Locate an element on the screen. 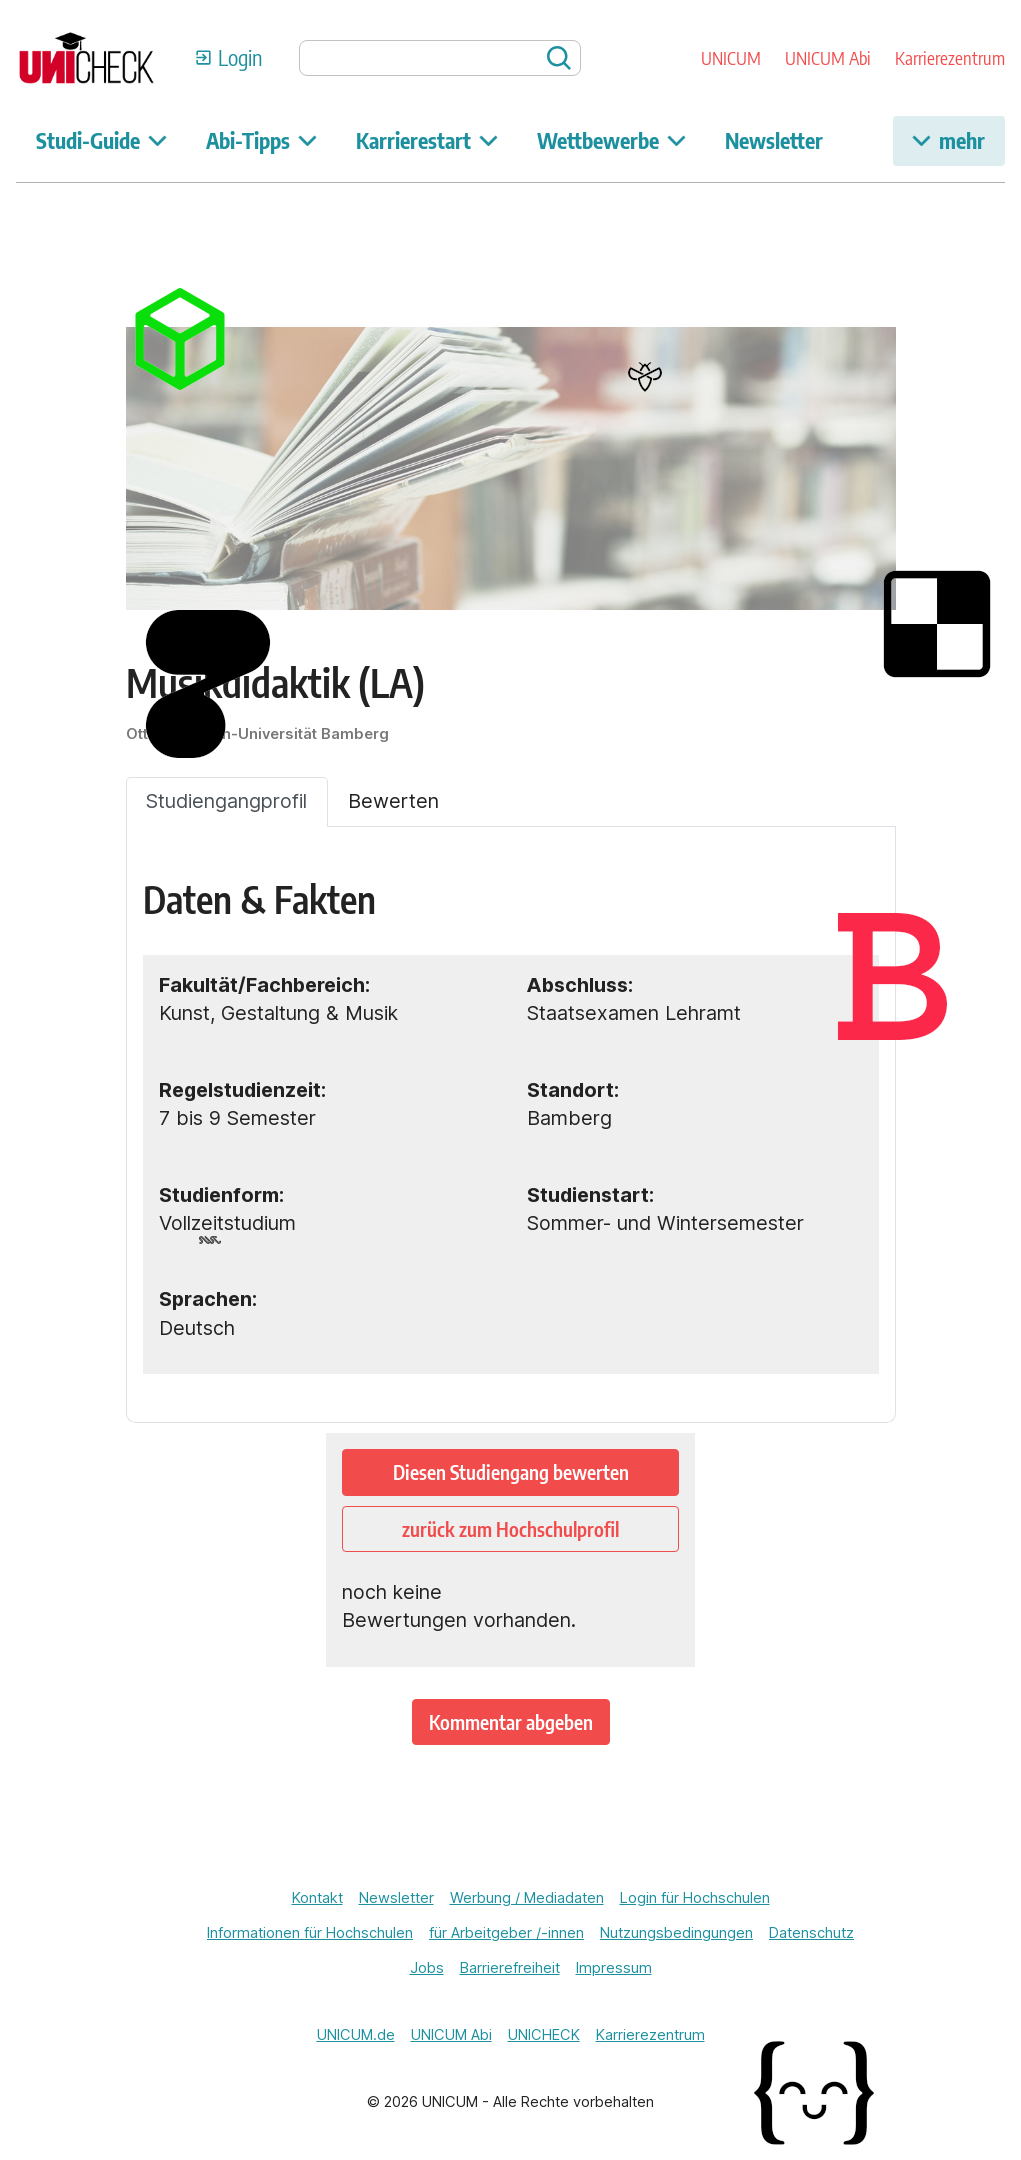  delicious social bookmarking service logo is located at coordinates (937, 624).